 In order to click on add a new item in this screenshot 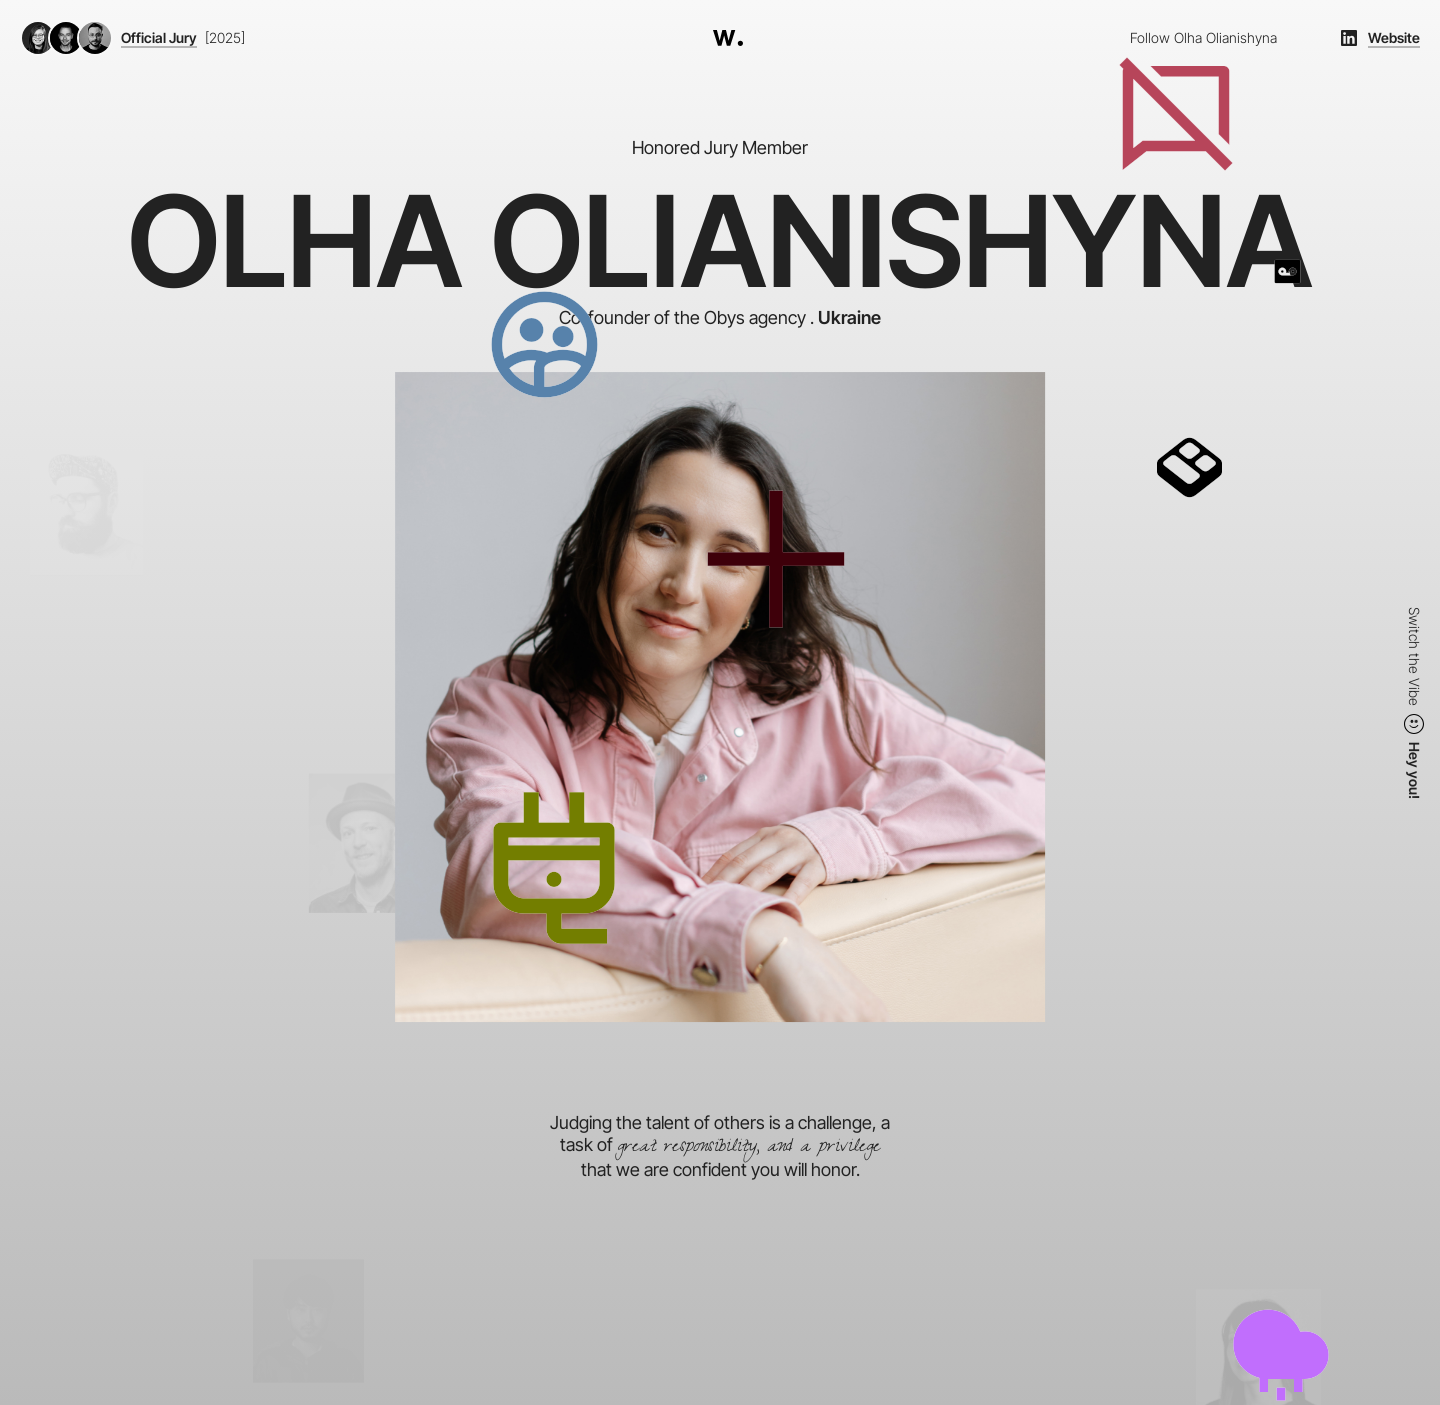, I will do `click(776, 559)`.